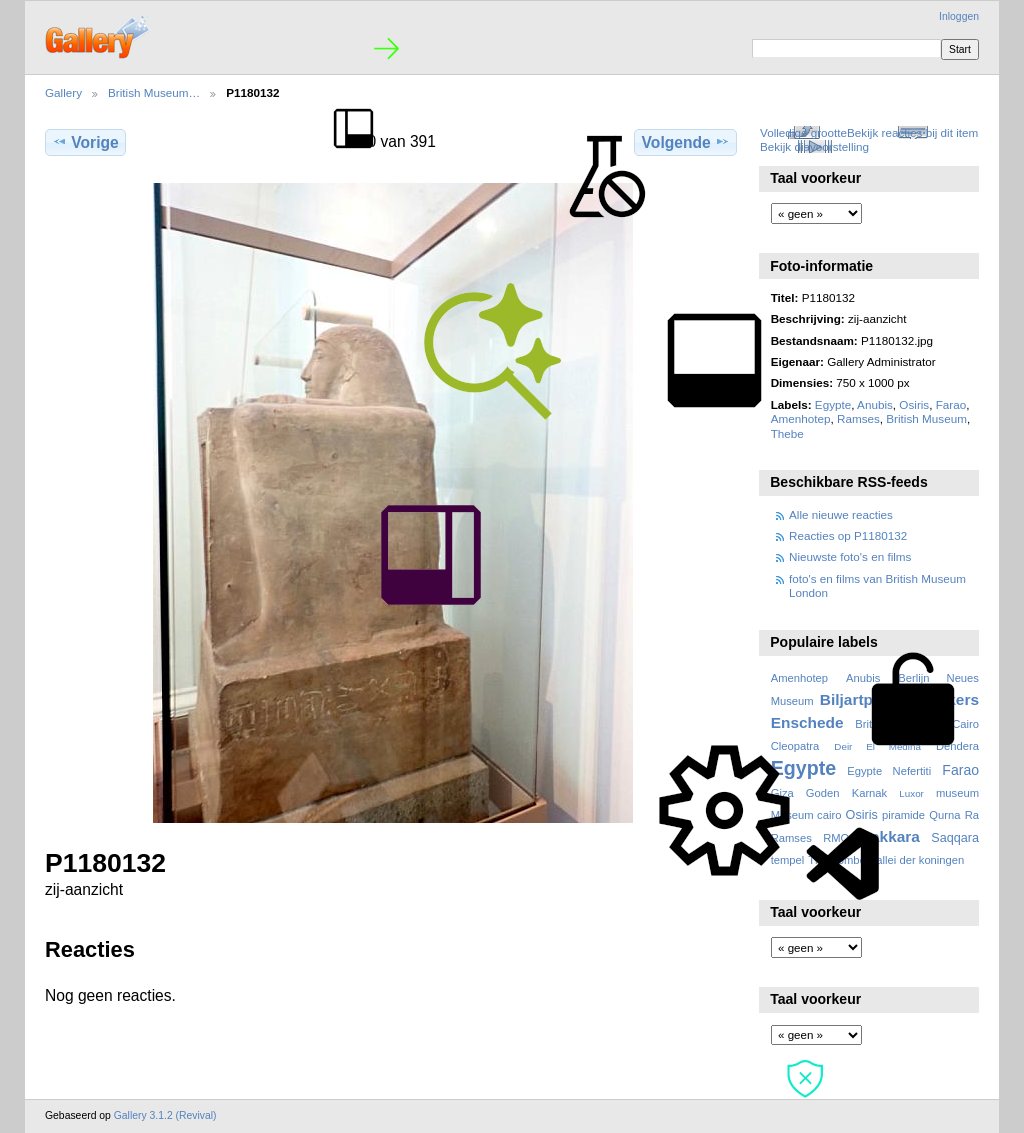 This screenshot has width=1024, height=1133. I want to click on unlocked or unsecured state, so click(913, 704).